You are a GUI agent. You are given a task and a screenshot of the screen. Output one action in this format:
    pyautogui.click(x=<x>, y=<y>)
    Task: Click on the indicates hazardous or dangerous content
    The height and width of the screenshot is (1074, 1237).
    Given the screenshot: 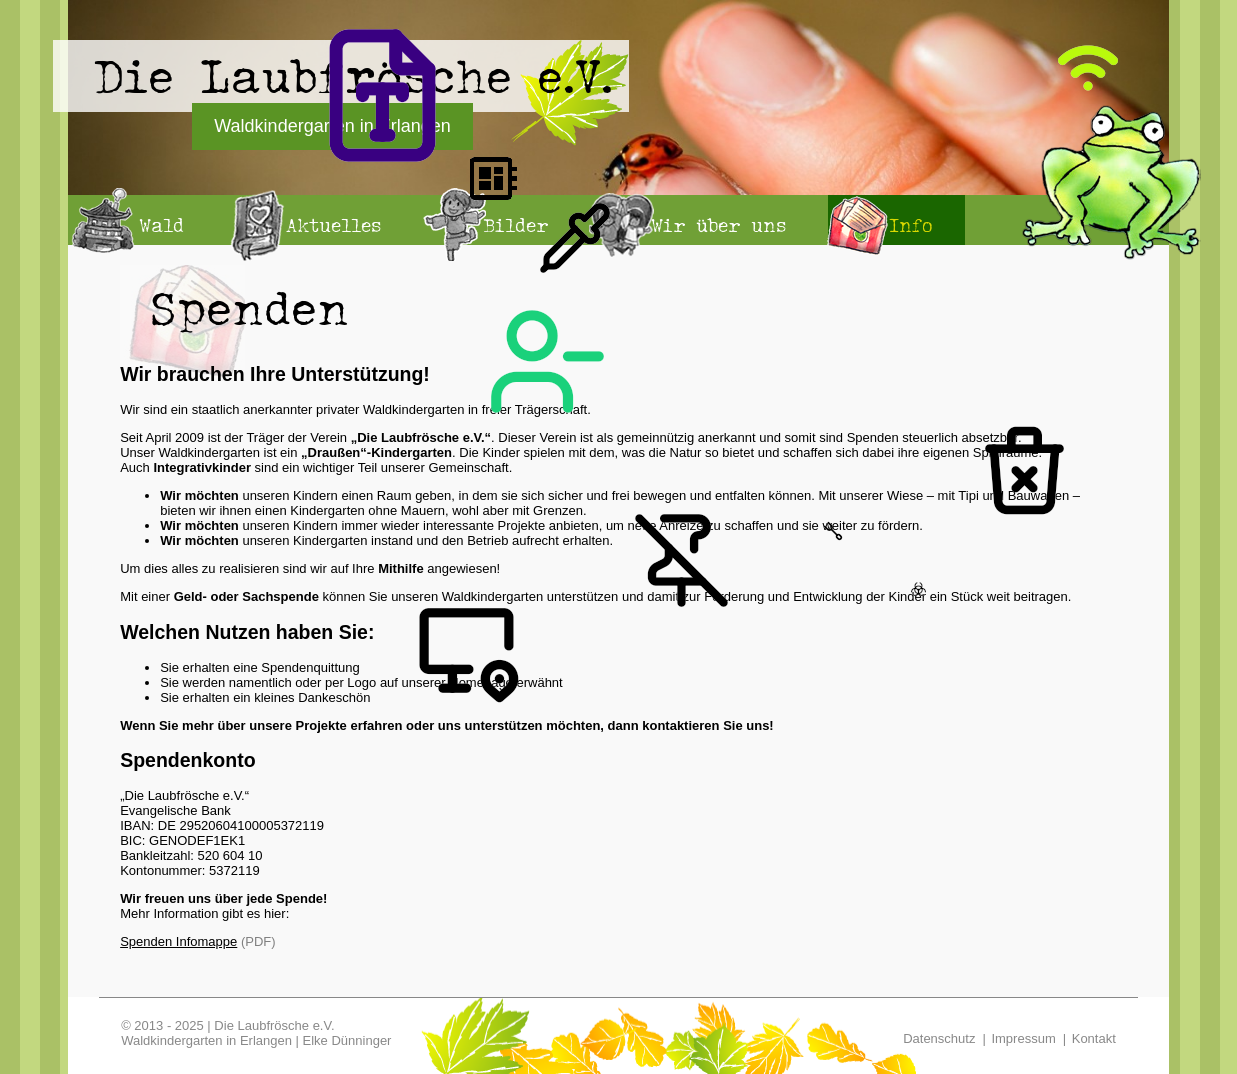 What is the action you would take?
    pyautogui.click(x=918, y=589)
    